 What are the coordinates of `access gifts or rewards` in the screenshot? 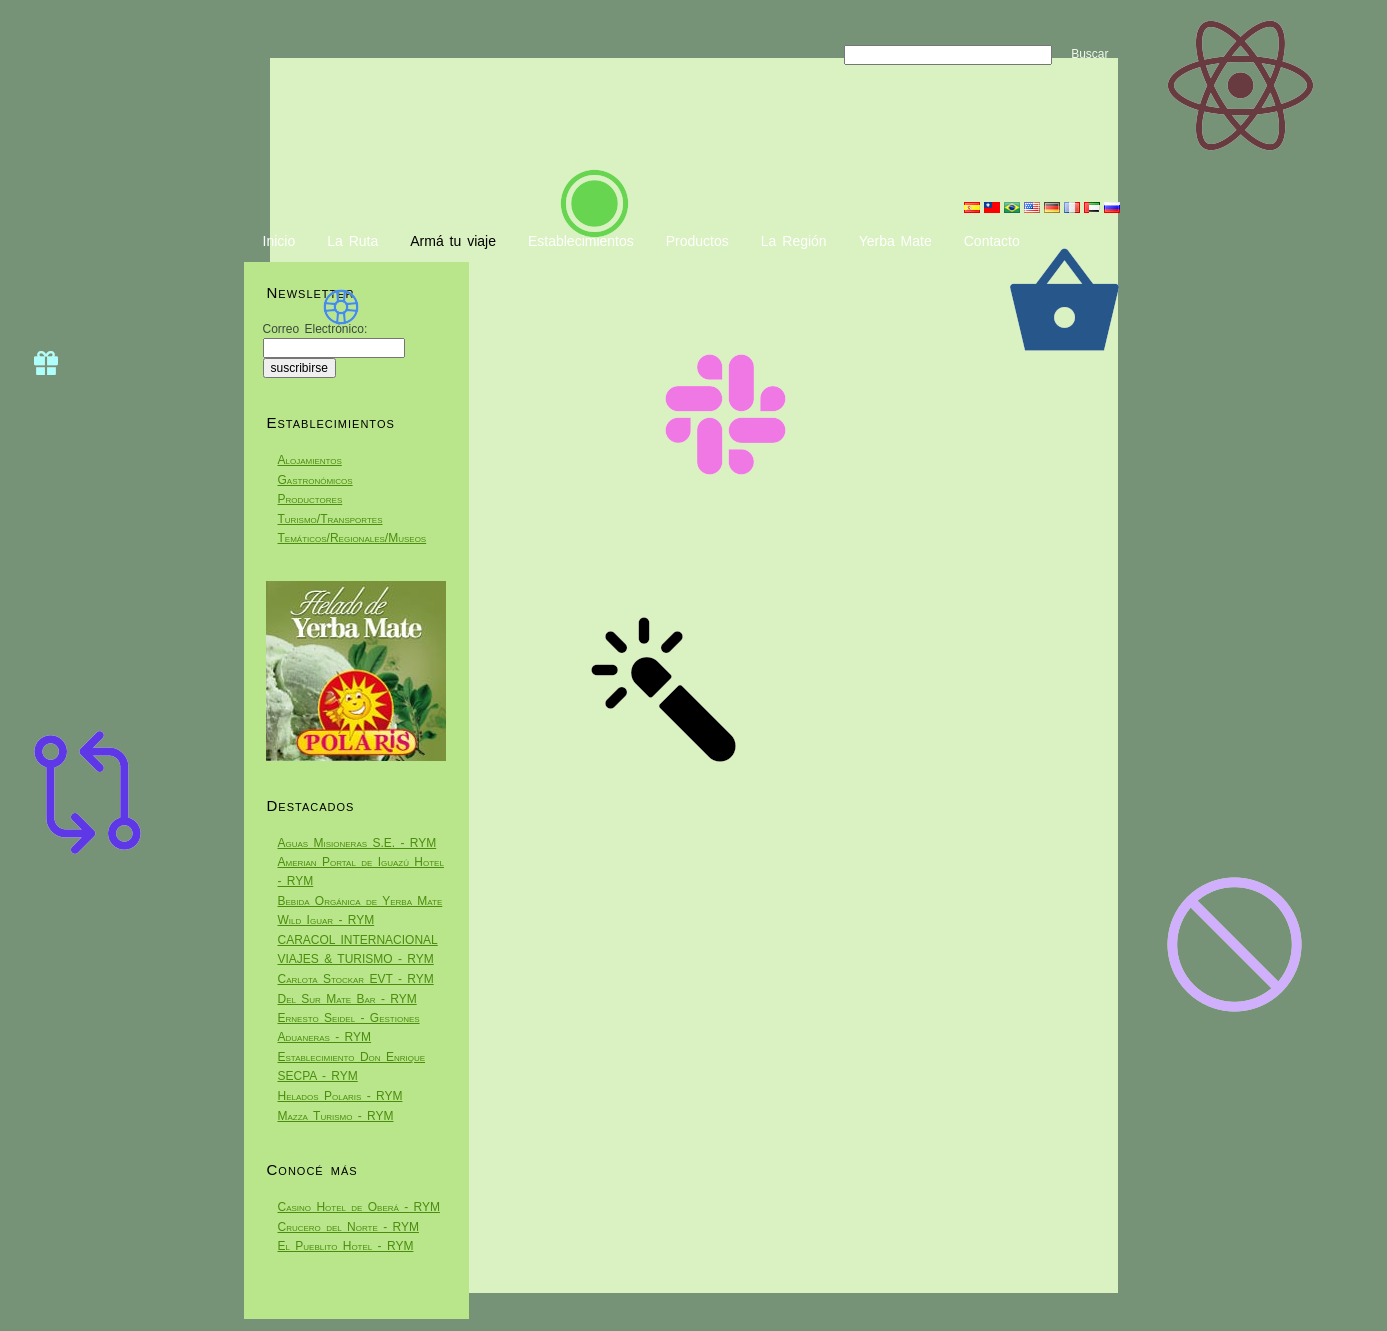 It's located at (46, 363).